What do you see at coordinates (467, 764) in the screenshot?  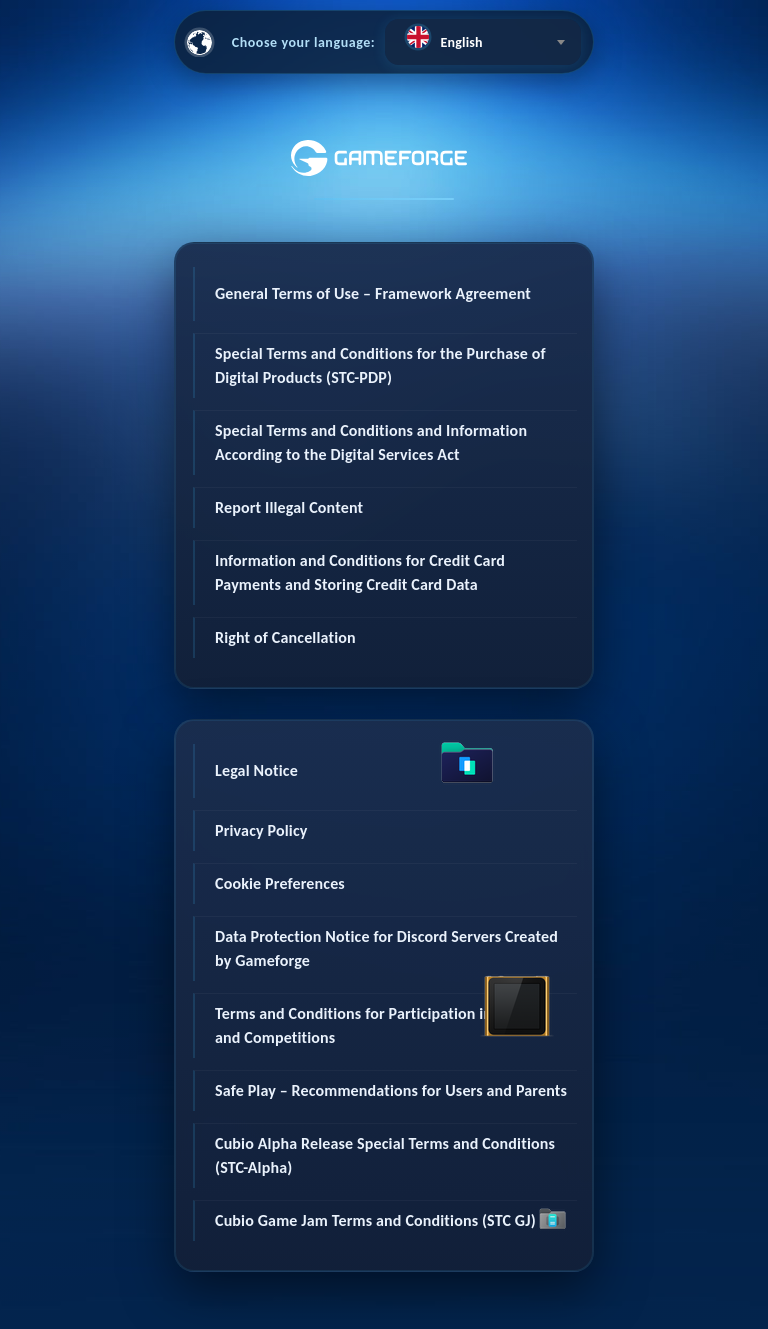 I see `open wondershare mobiletrans files folder` at bounding box center [467, 764].